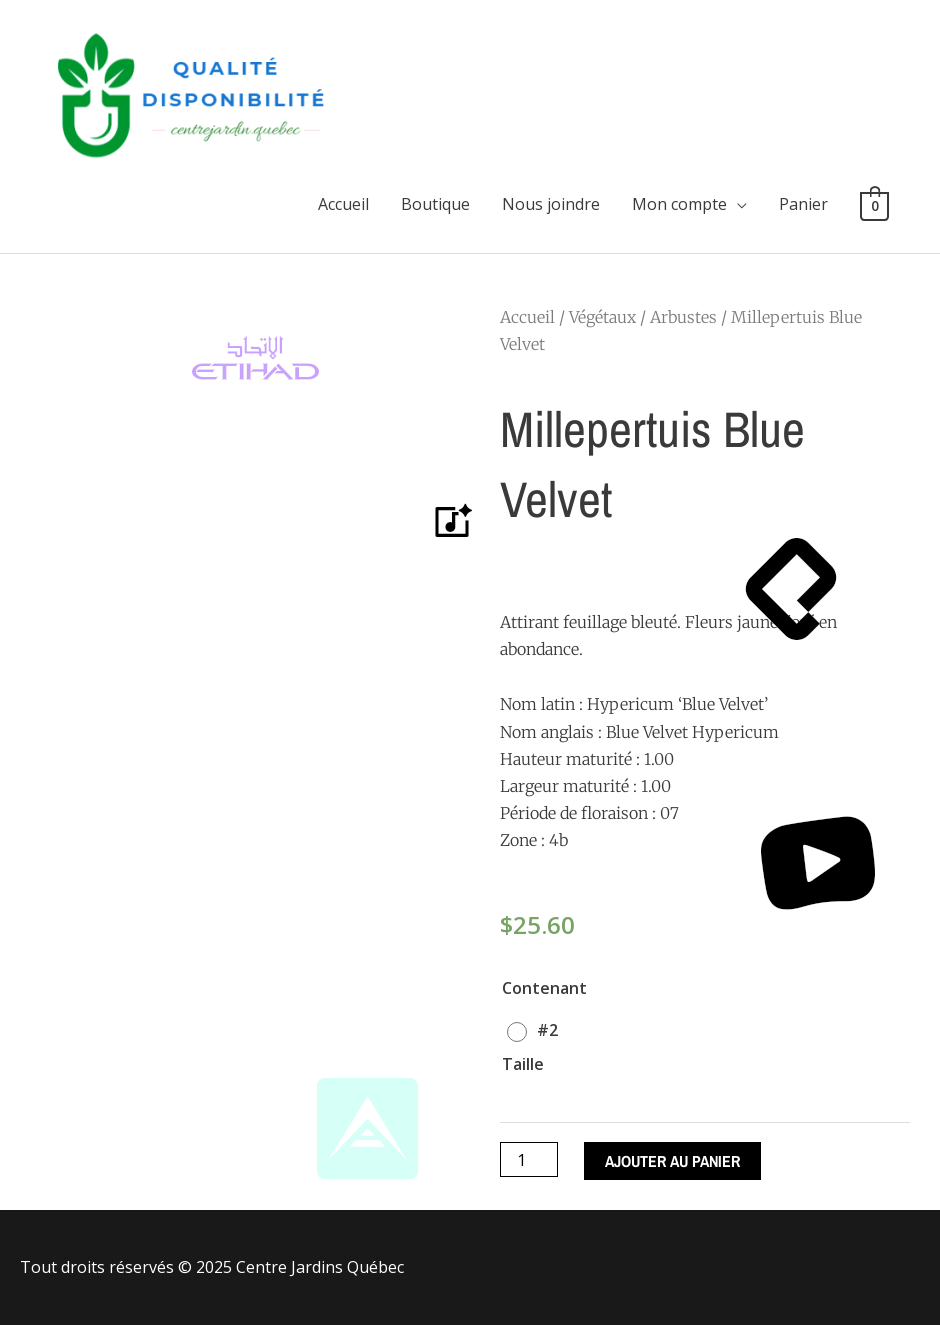  I want to click on ai-powered music or audio generation, so click(452, 522).